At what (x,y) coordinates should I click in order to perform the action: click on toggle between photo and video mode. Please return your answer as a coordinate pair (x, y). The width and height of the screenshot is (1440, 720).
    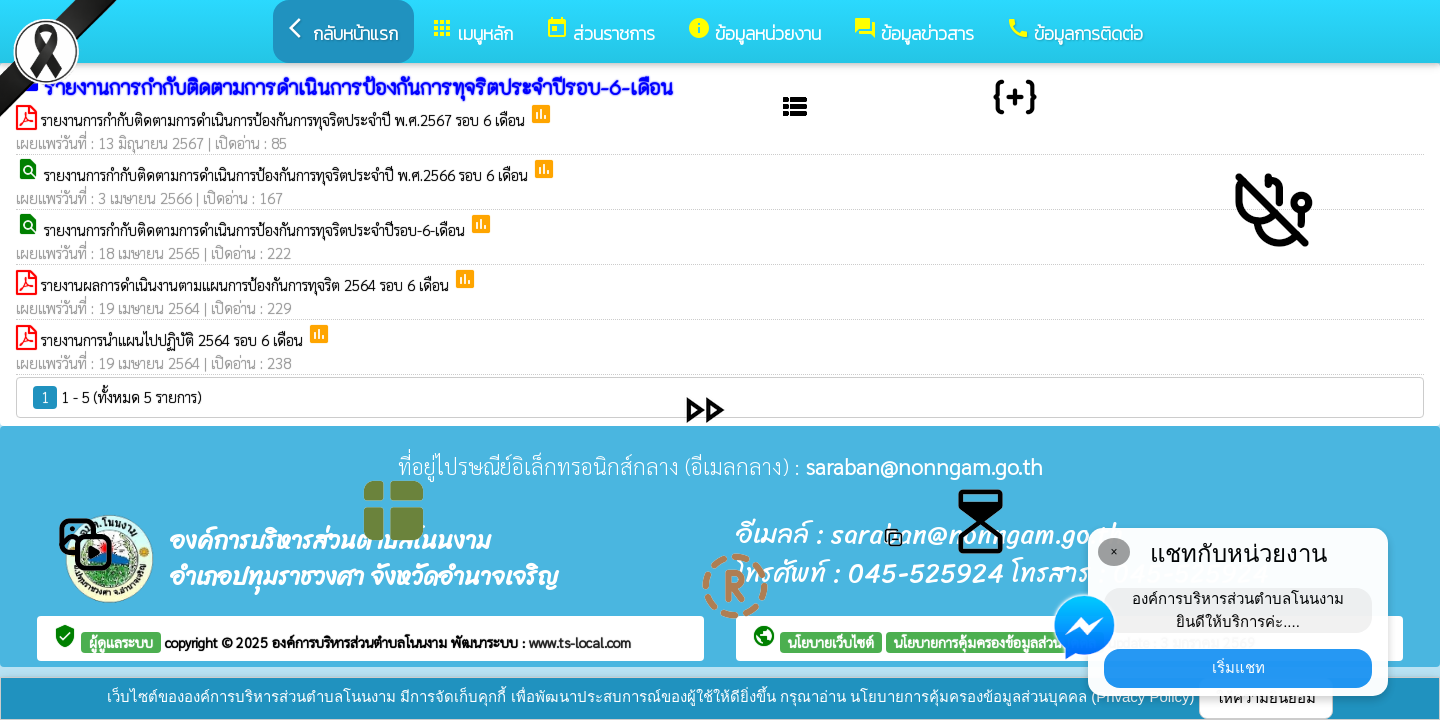
    Looking at the image, I should click on (85, 544).